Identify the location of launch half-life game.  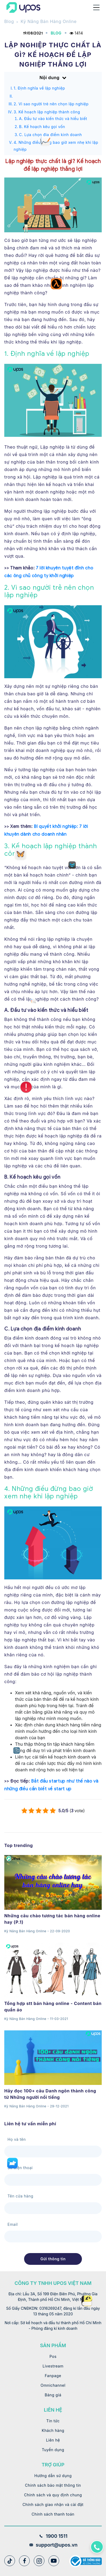
(56, 284).